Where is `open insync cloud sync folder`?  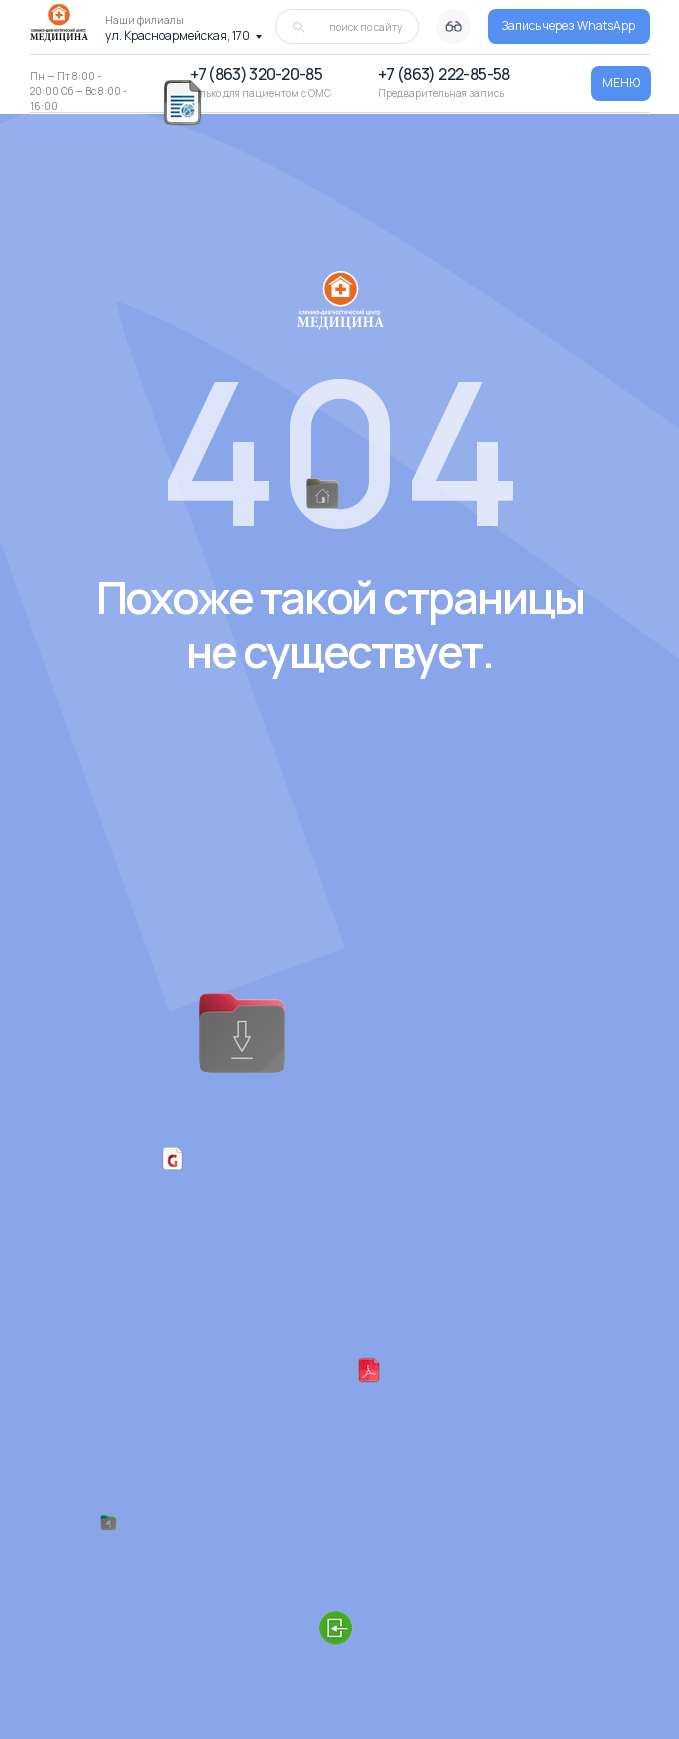 open insync cloud sync folder is located at coordinates (108, 1522).